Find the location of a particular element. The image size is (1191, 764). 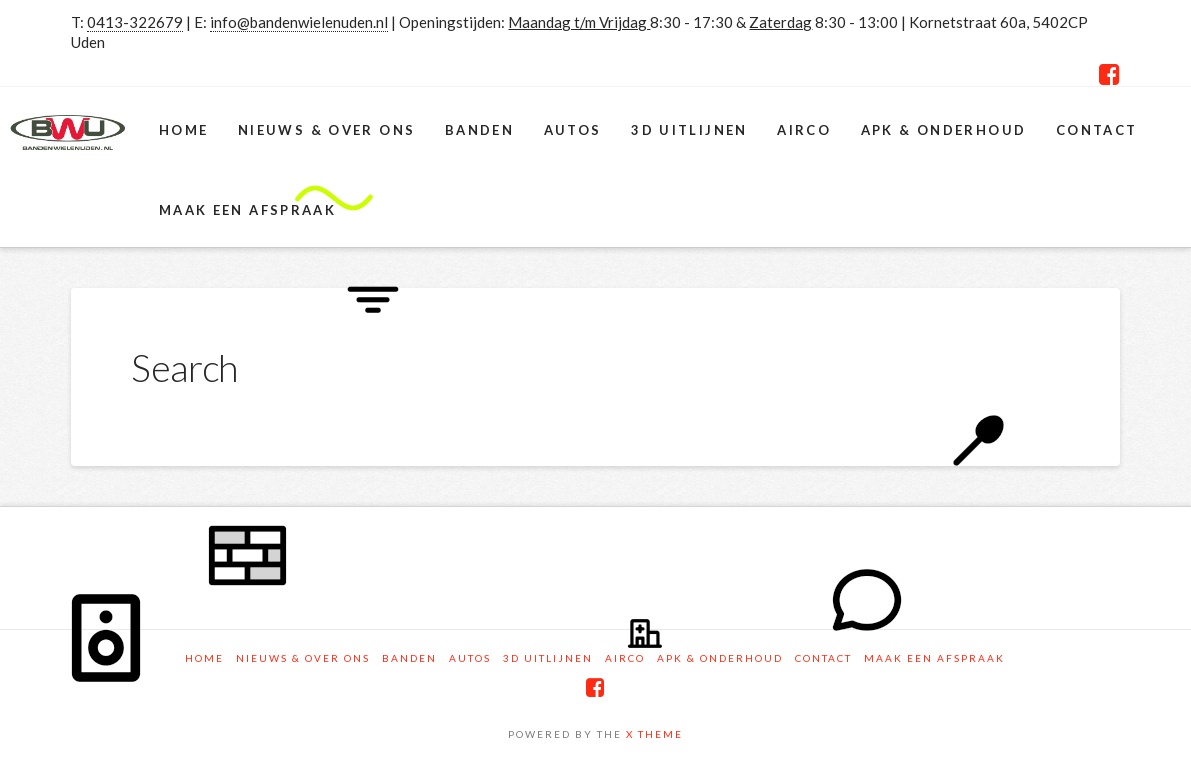

access food or dining settings is located at coordinates (978, 440).